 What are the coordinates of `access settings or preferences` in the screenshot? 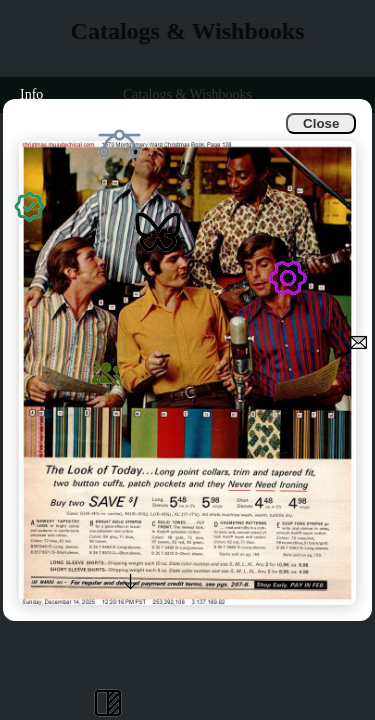 It's located at (288, 278).